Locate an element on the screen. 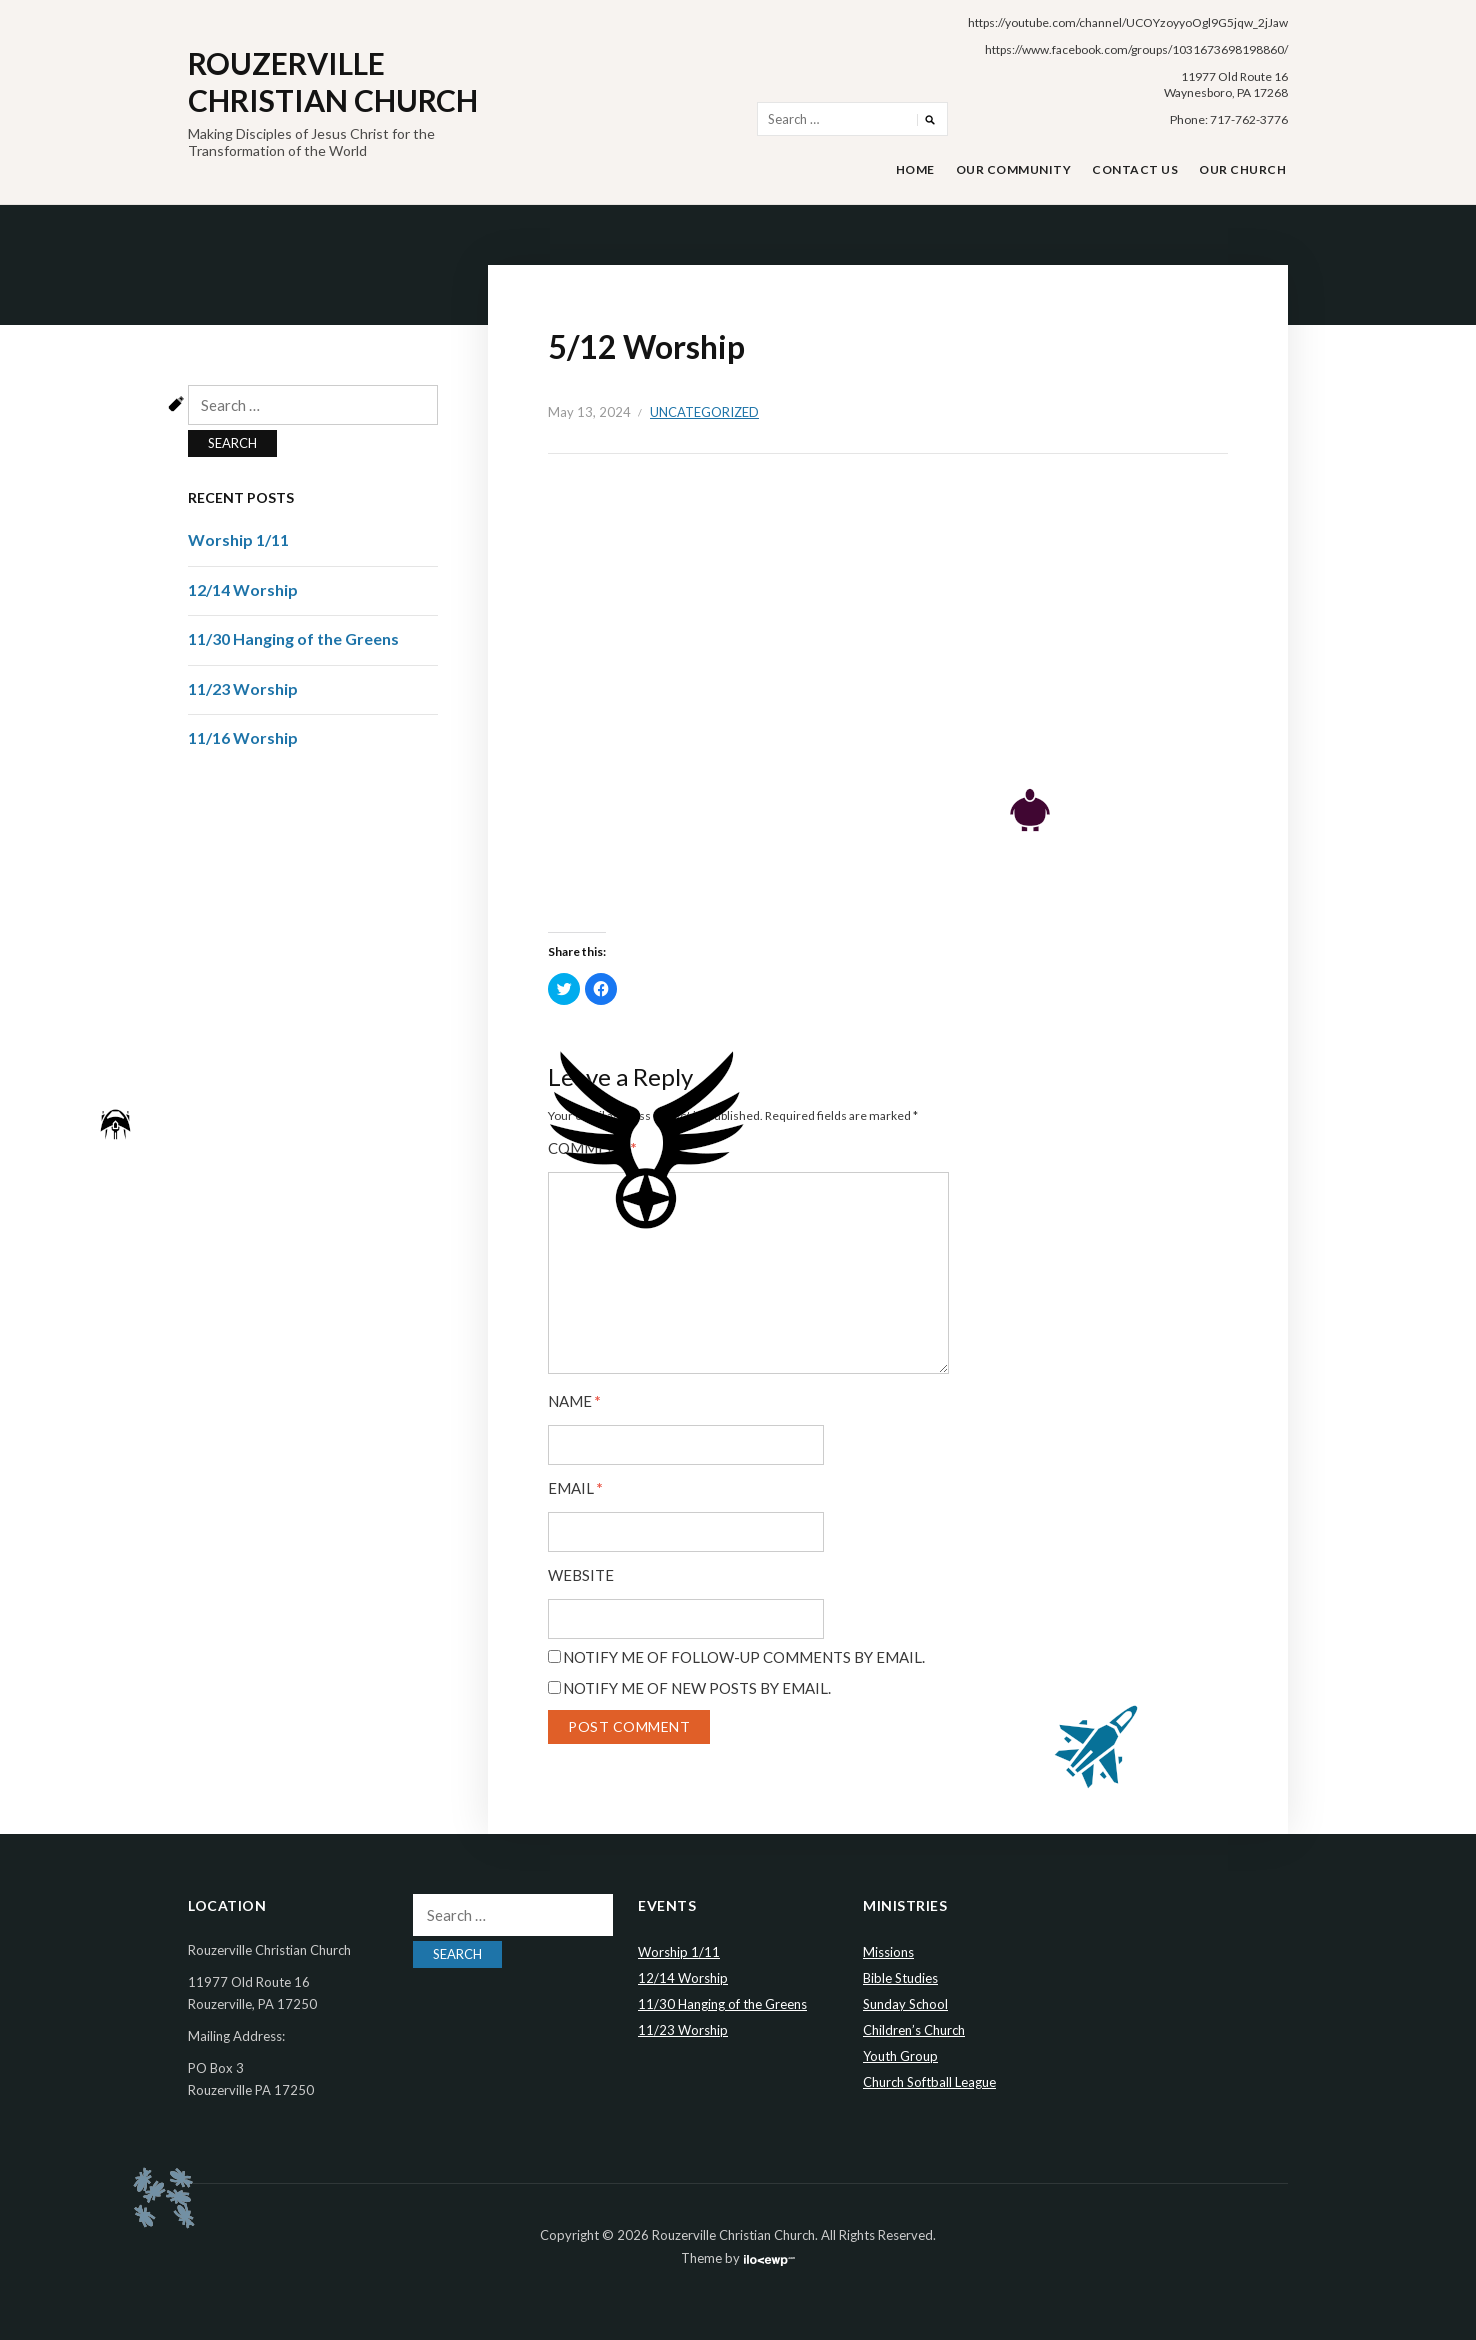  indicates a character's weight or body type stat is located at coordinates (1030, 810).